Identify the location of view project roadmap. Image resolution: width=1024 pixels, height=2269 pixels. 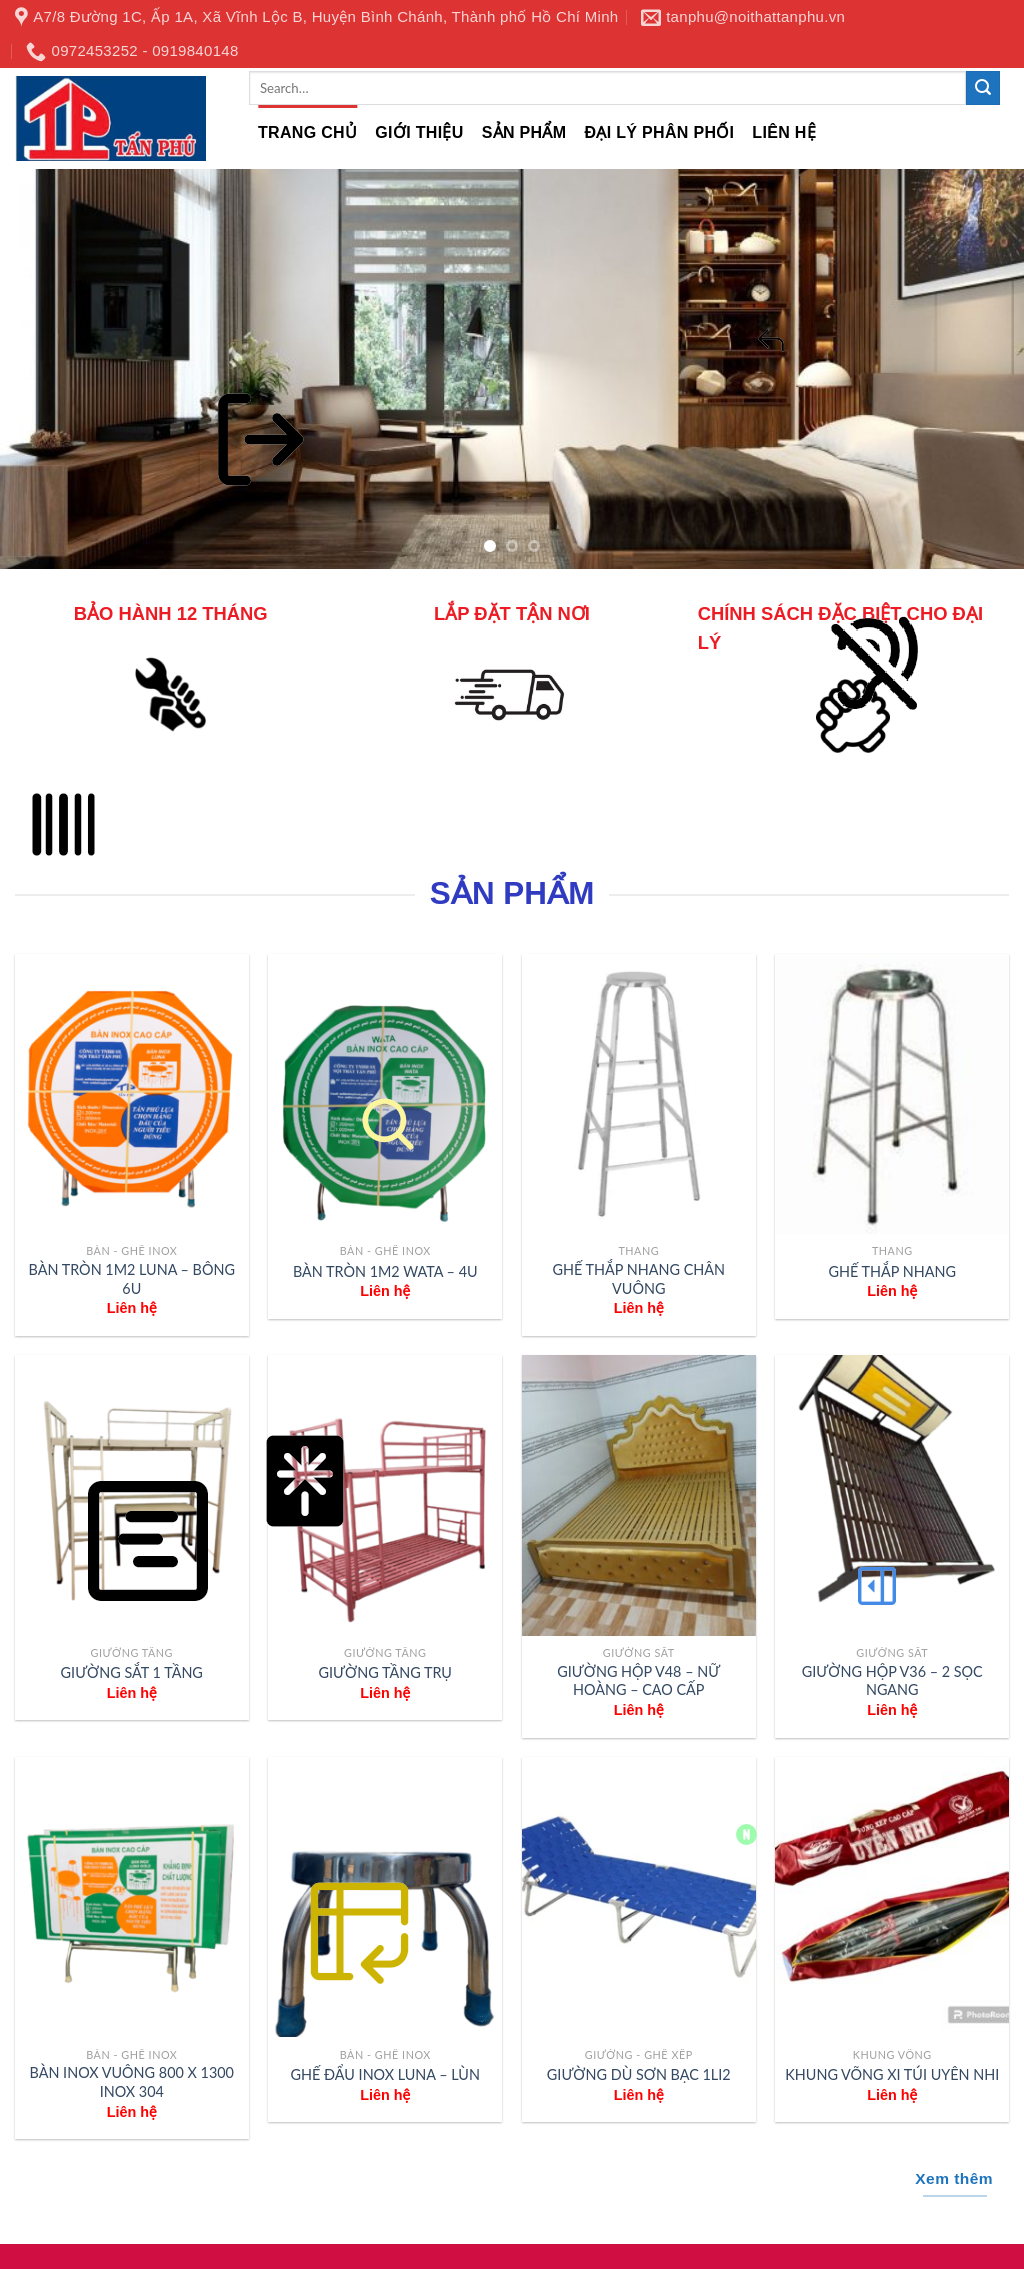
(148, 1541).